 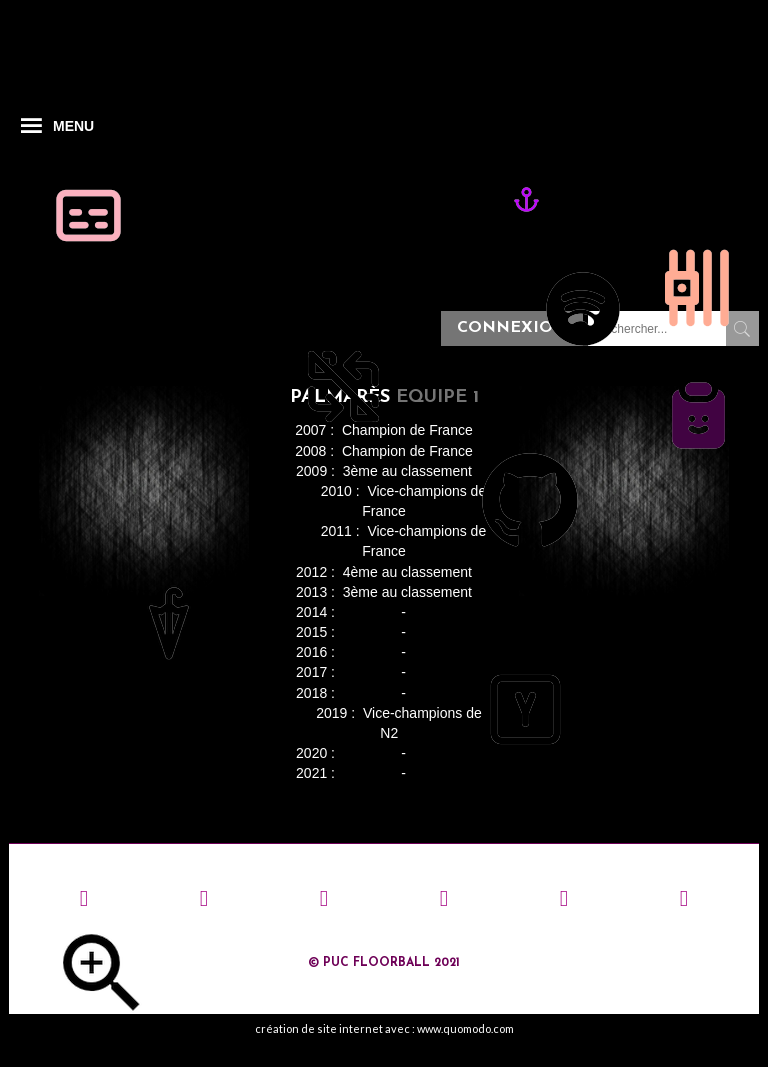 I want to click on view positive feedback or reviews, so click(x=698, y=415).